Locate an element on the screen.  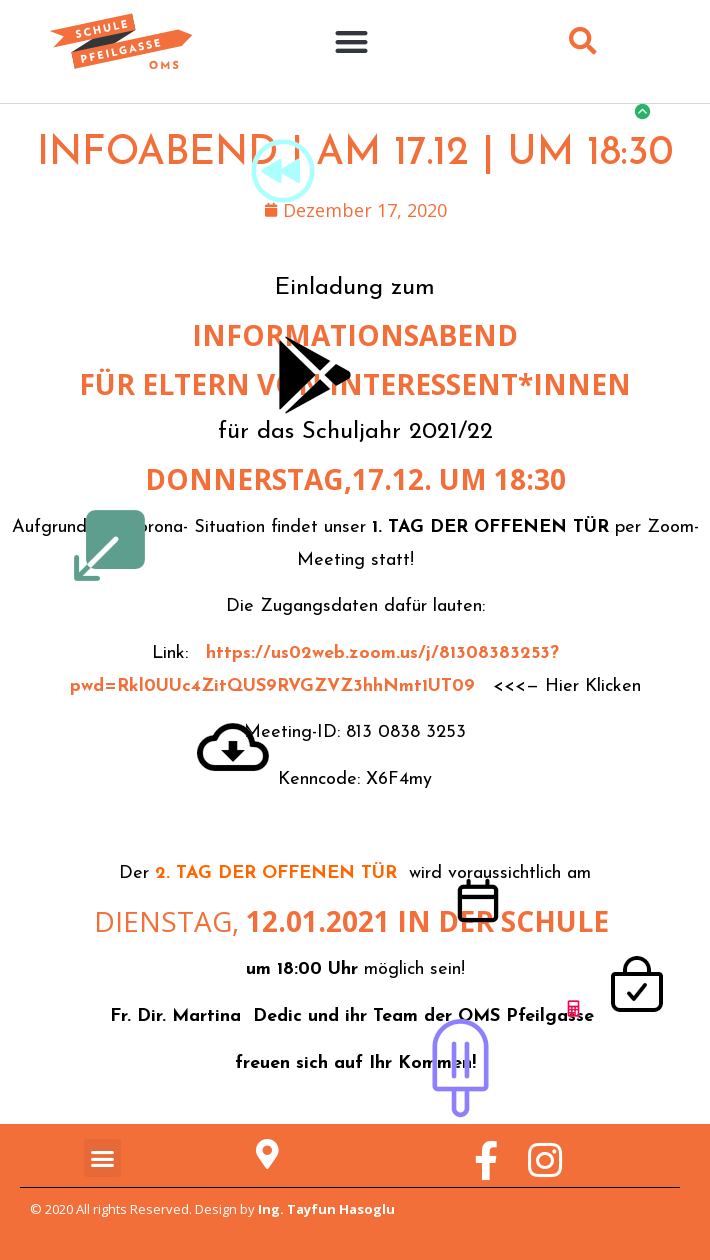
scroll to top of page is located at coordinates (642, 111).